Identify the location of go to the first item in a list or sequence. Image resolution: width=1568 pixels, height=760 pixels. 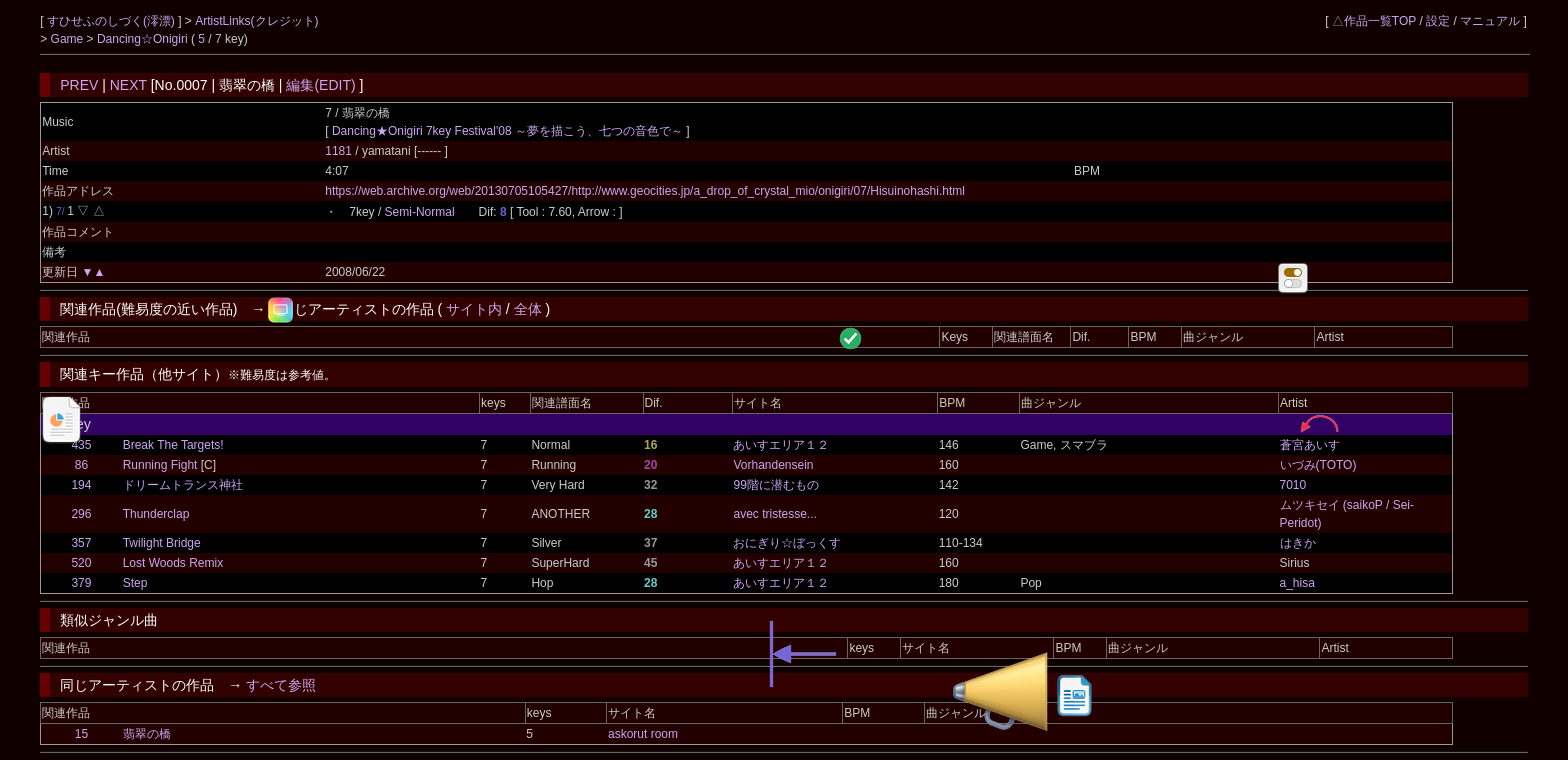
(803, 654).